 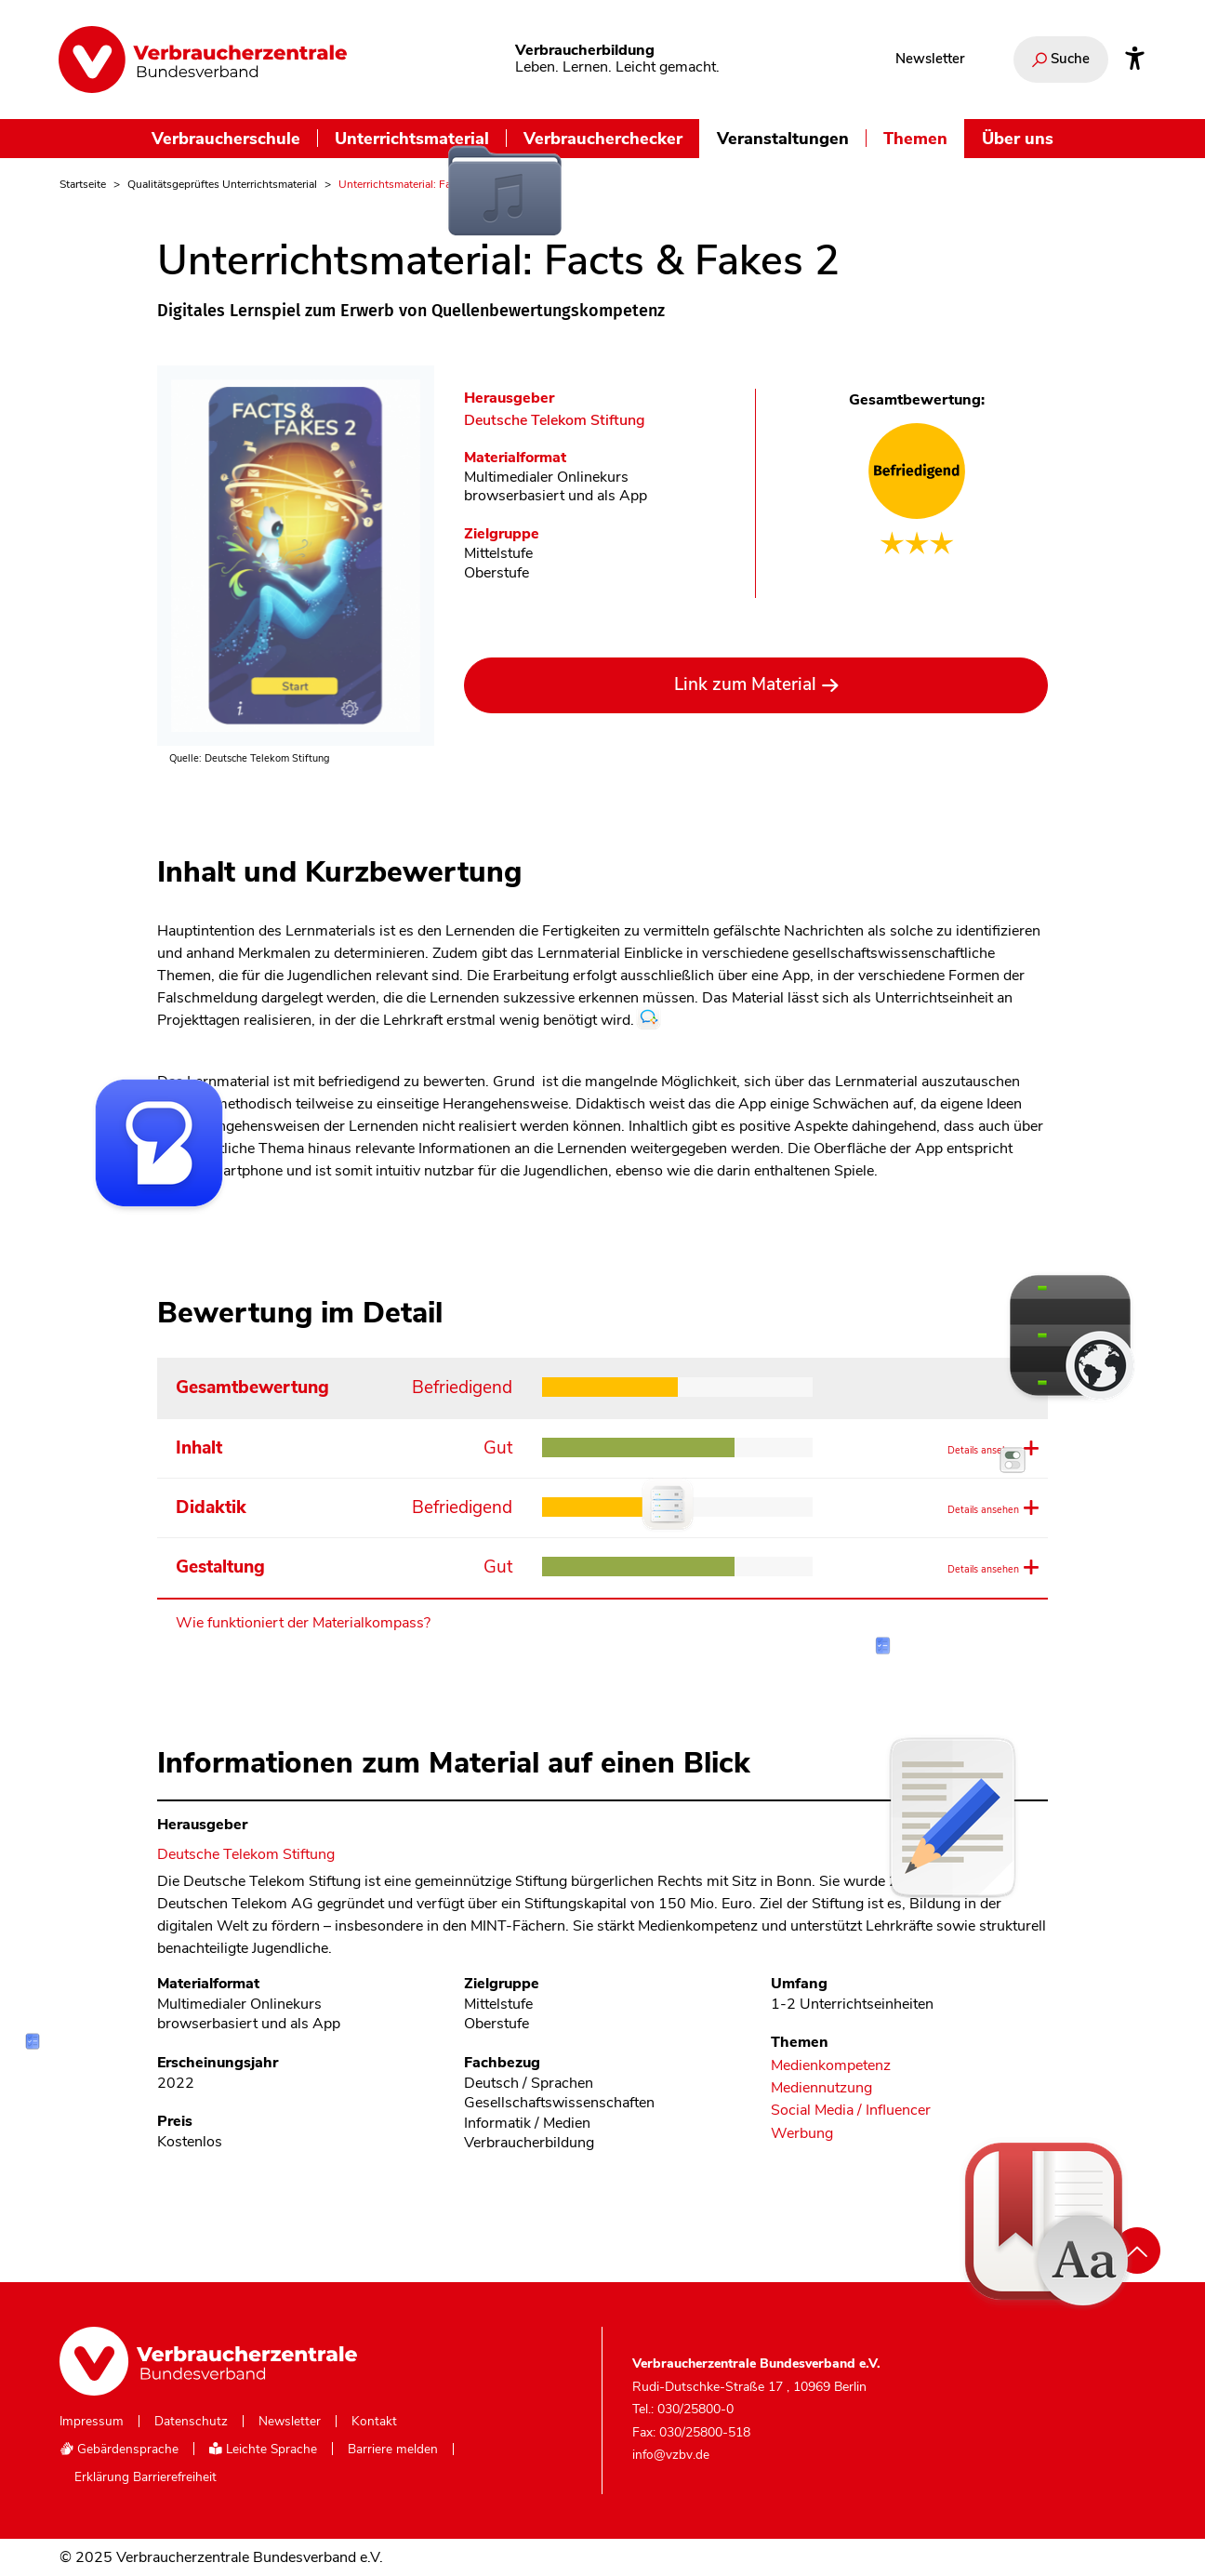 I want to click on open your bookmarks app, so click(x=882, y=1645).